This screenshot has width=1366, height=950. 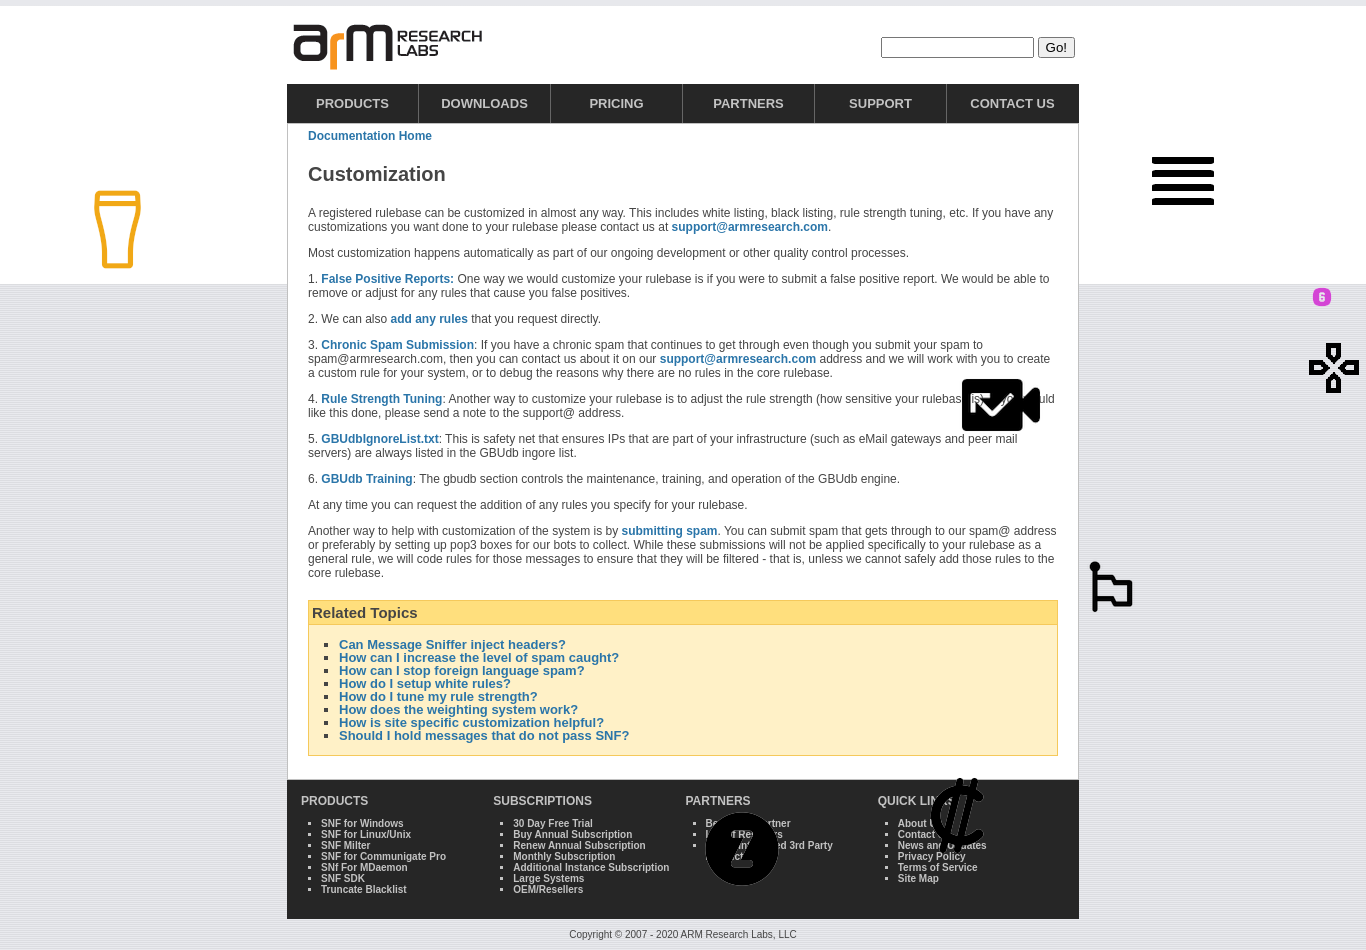 I want to click on access gaming features or controls, so click(x=1334, y=368).